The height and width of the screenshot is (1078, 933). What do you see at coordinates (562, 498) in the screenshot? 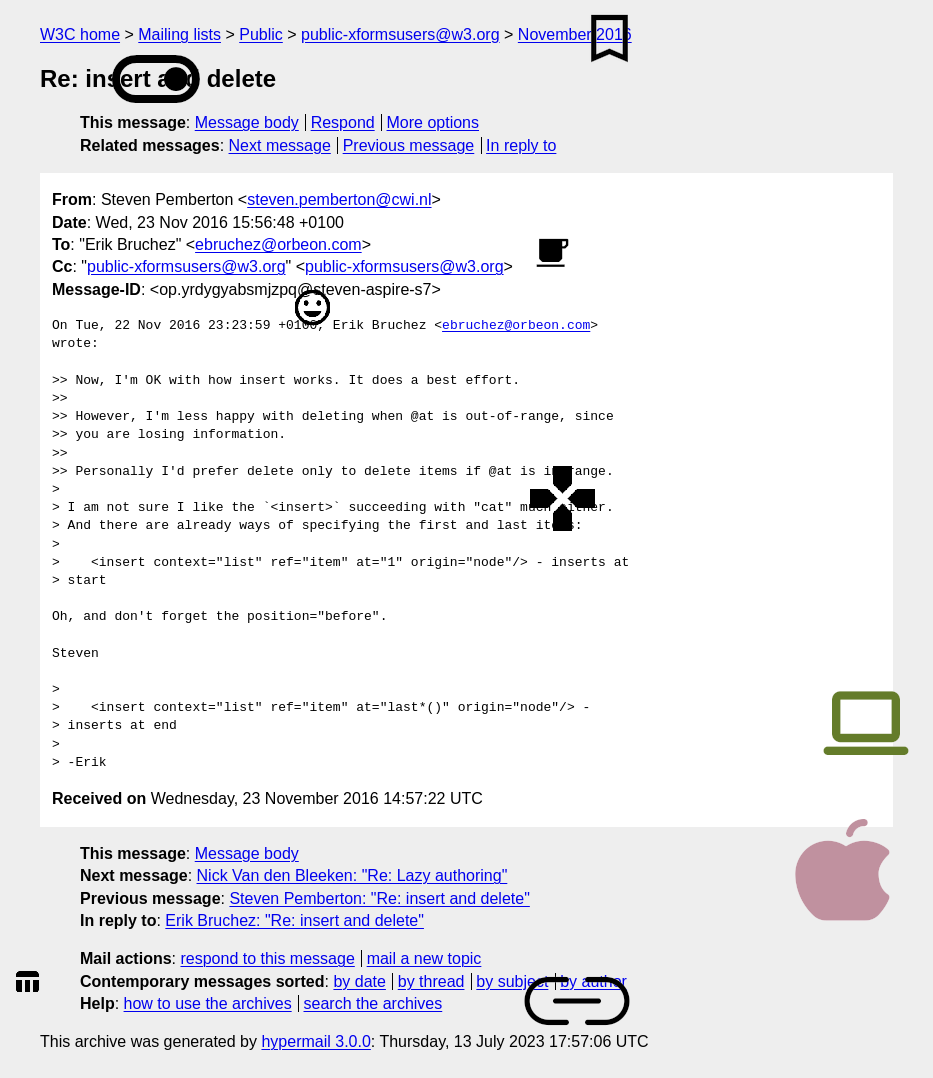
I see `access games or gaming section` at bounding box center [562, 498].